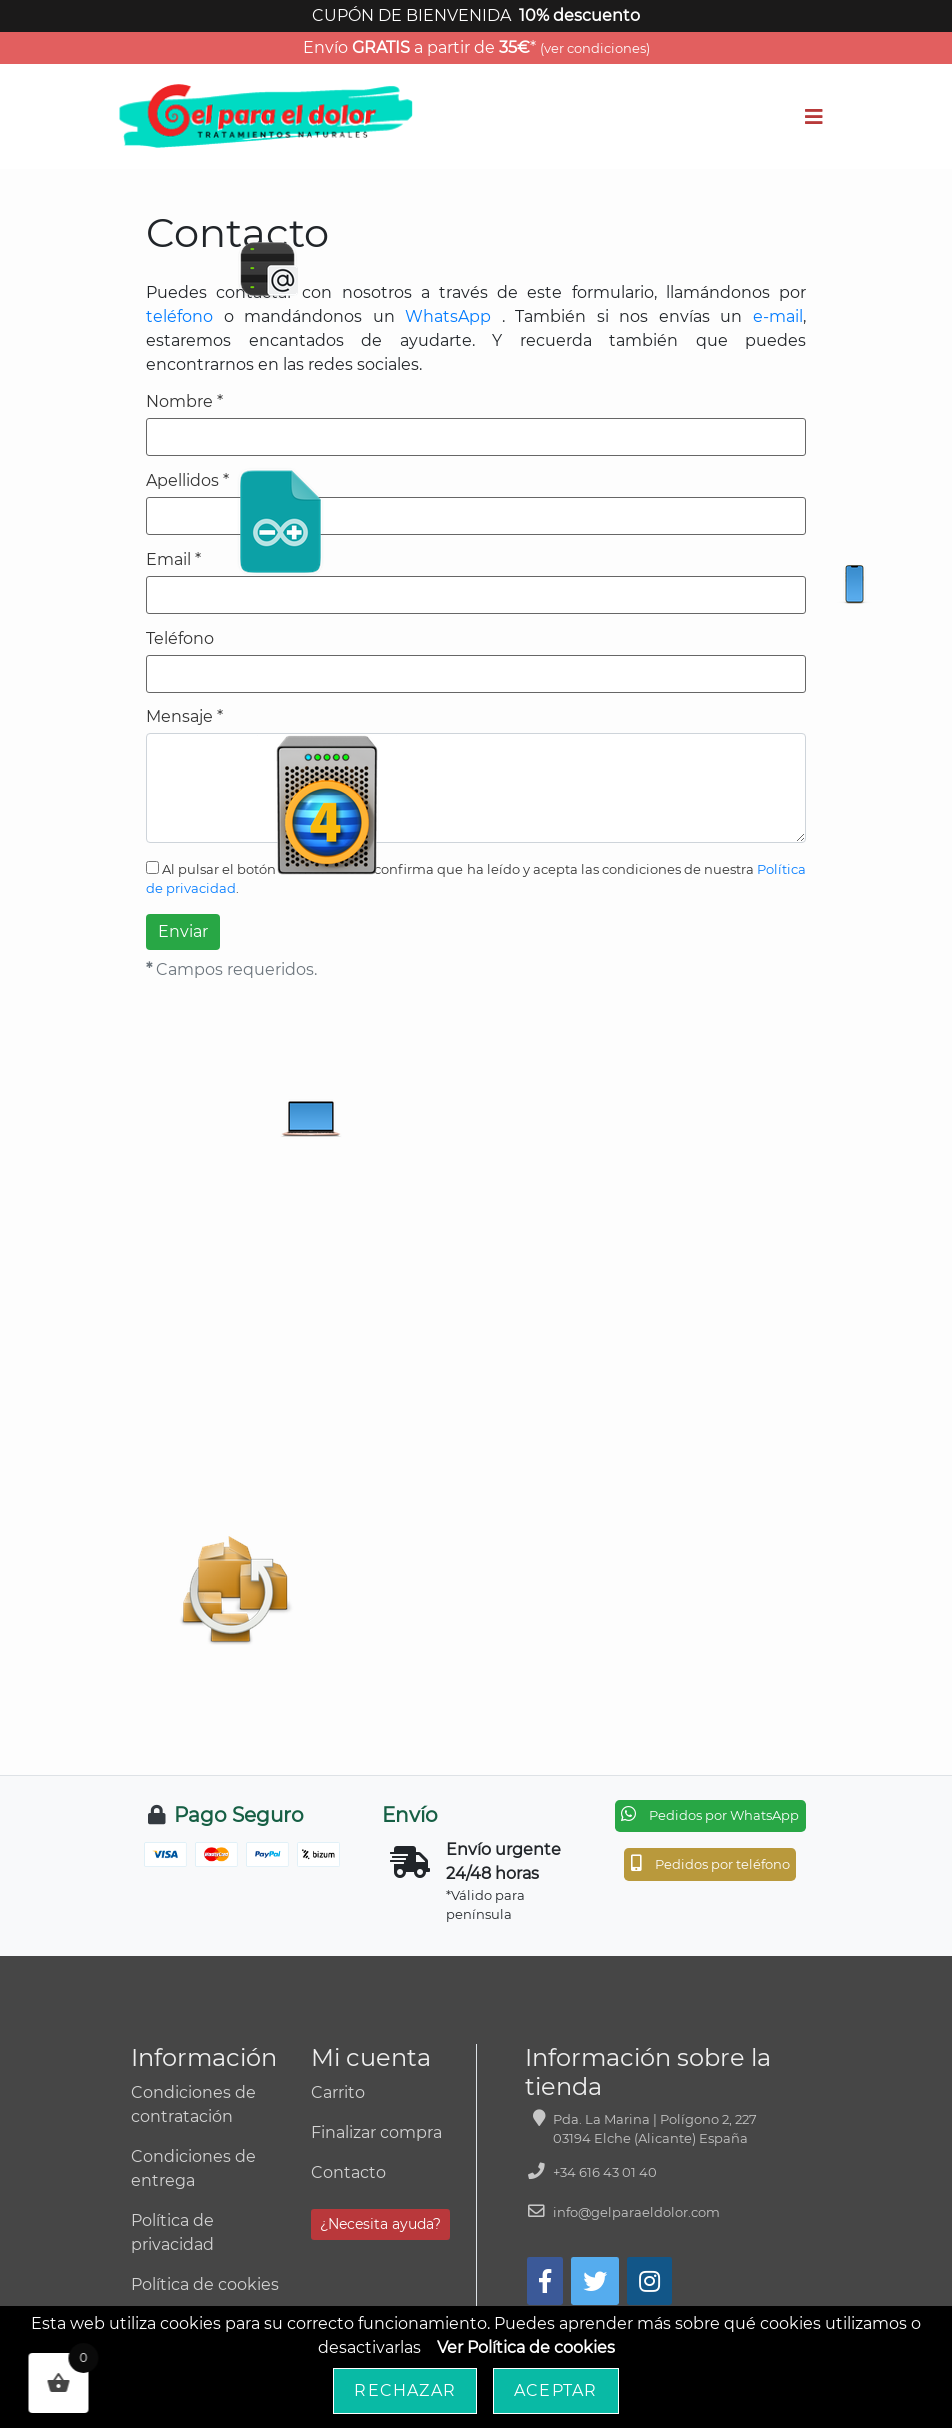 This screenshot has height=2428, width=952. I want to click on iPhone 14 device icon, so click(854, 584).